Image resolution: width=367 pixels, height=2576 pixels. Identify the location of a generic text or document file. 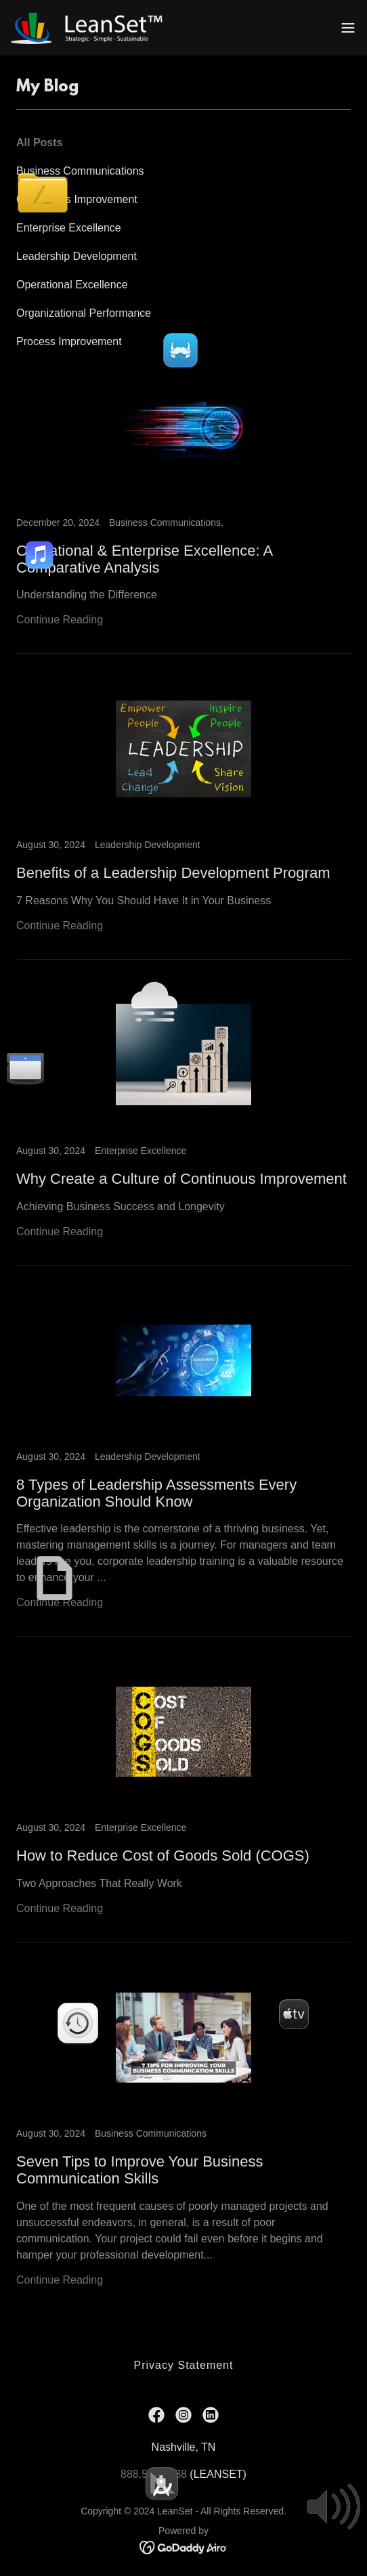
(54, 1576).